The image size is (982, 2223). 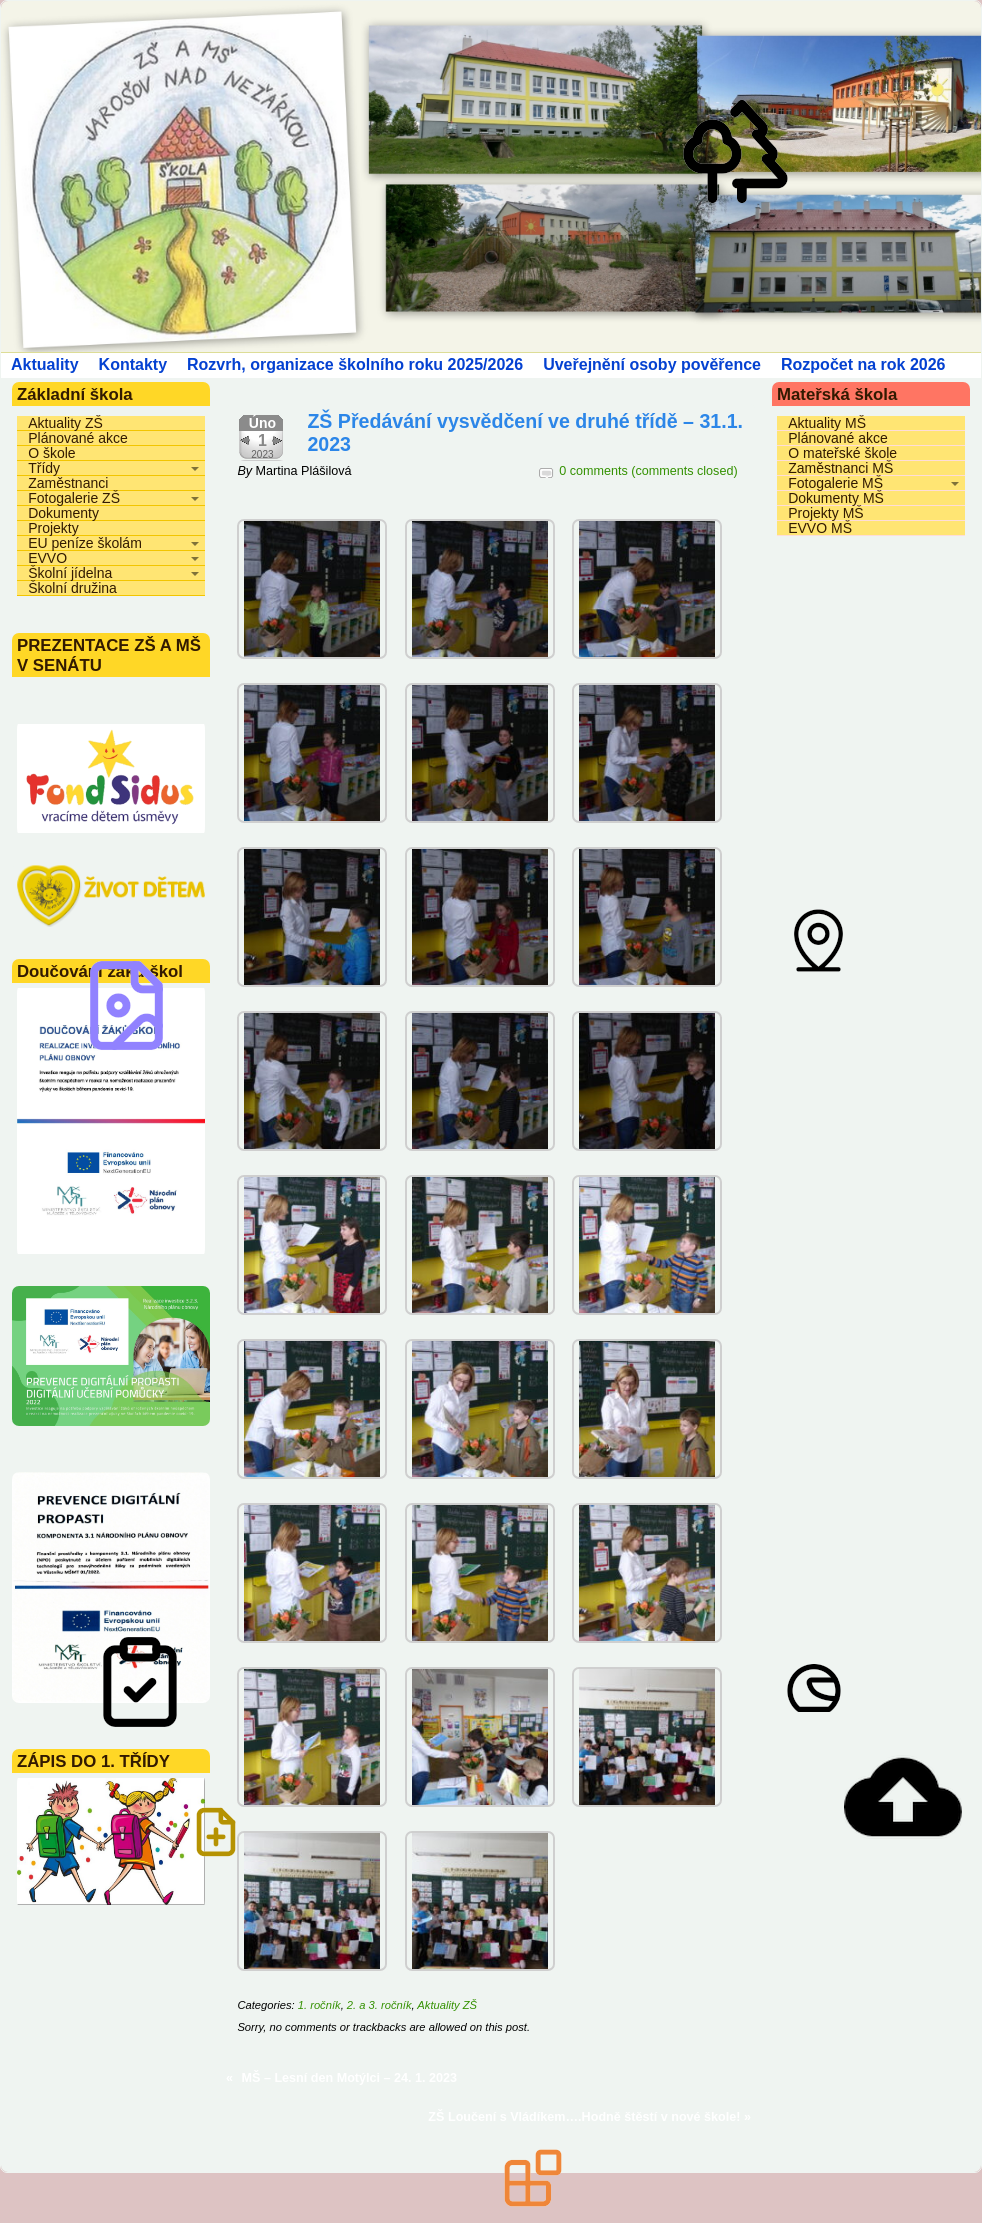 I want to click on upload files to cloud storage, so click(x=903, y=1797).